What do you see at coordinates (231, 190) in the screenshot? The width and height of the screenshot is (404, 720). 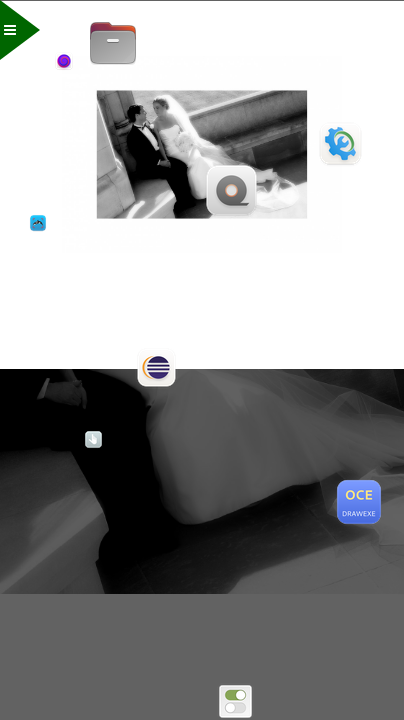 I see `open flatseal to manage flatpak permissions` at bounding box center [231, 190].